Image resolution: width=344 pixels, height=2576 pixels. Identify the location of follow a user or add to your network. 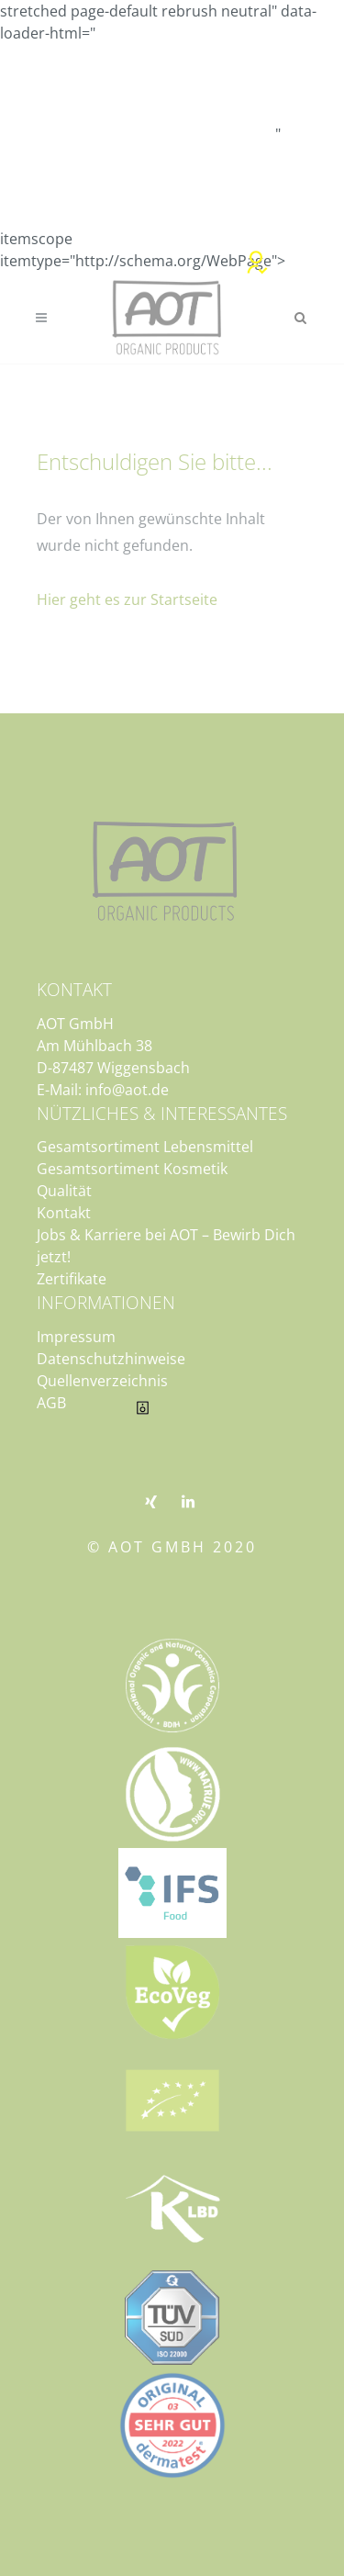
(256, 263).